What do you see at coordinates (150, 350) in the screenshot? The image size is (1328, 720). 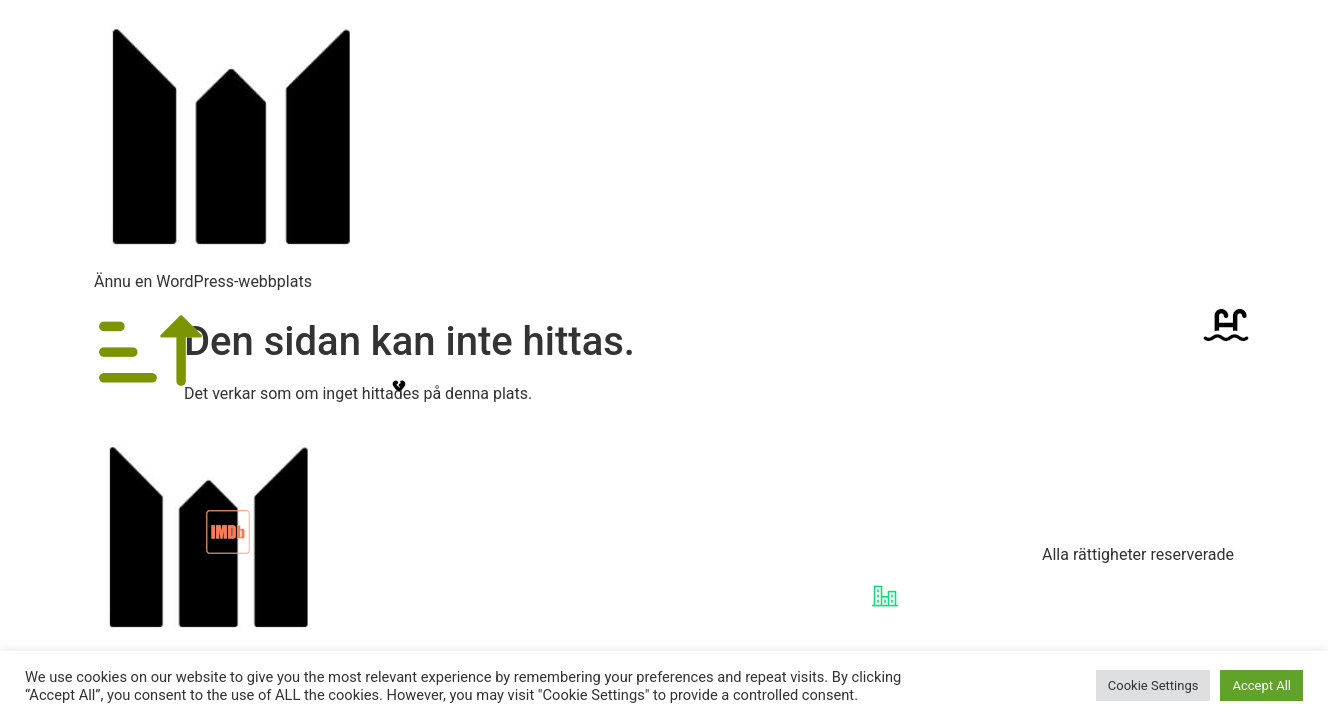 I see `sort items in ascending order` at bounding box center [150, 350].